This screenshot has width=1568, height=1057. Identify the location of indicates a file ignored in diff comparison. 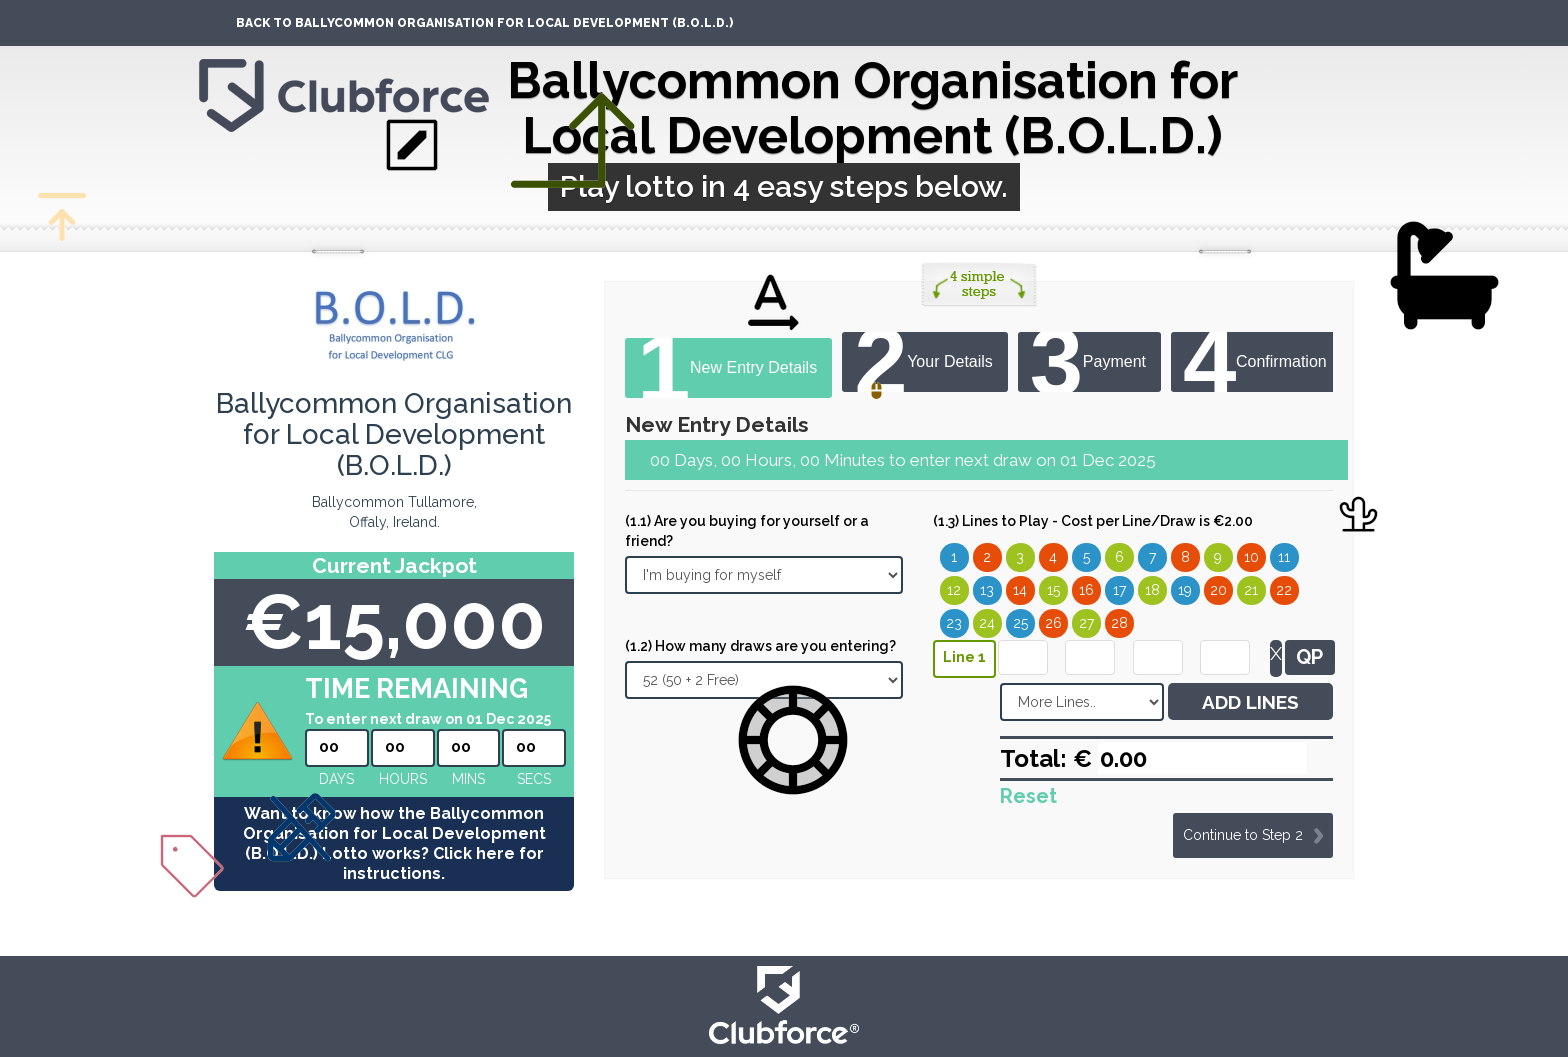
(412, 145).